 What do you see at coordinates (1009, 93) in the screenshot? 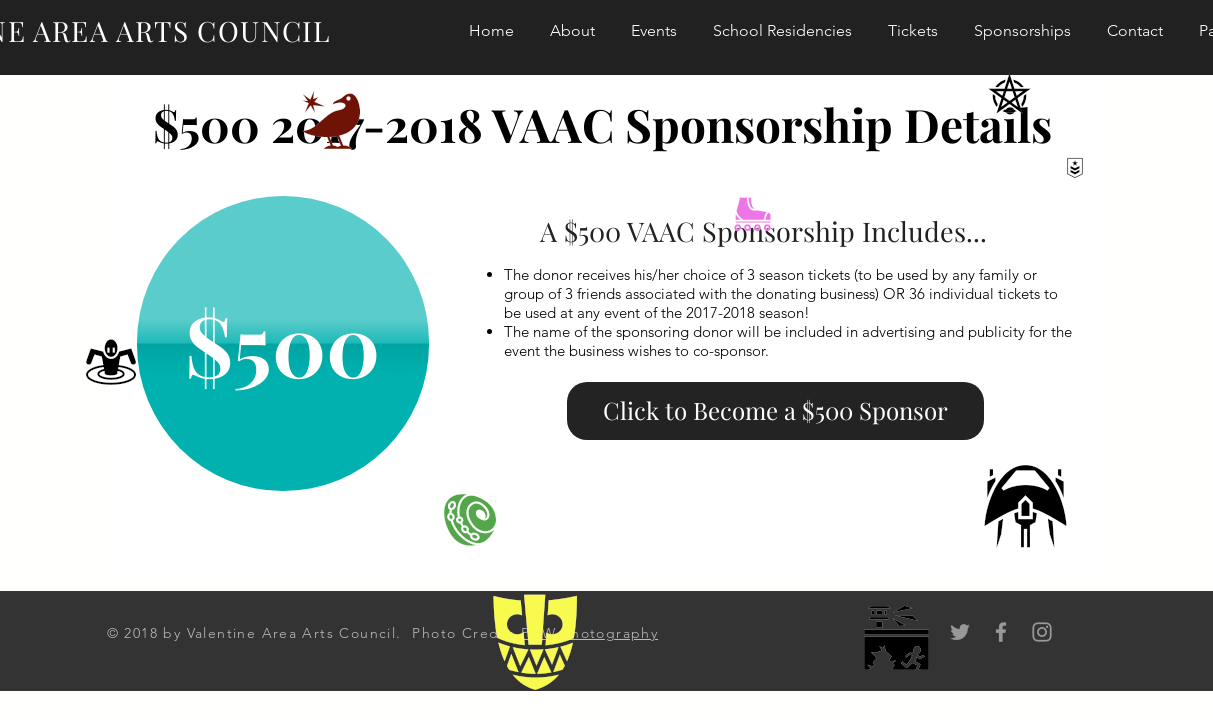
I see `select pentacle symbol for game character or item` at bounding box center [1009, 93].